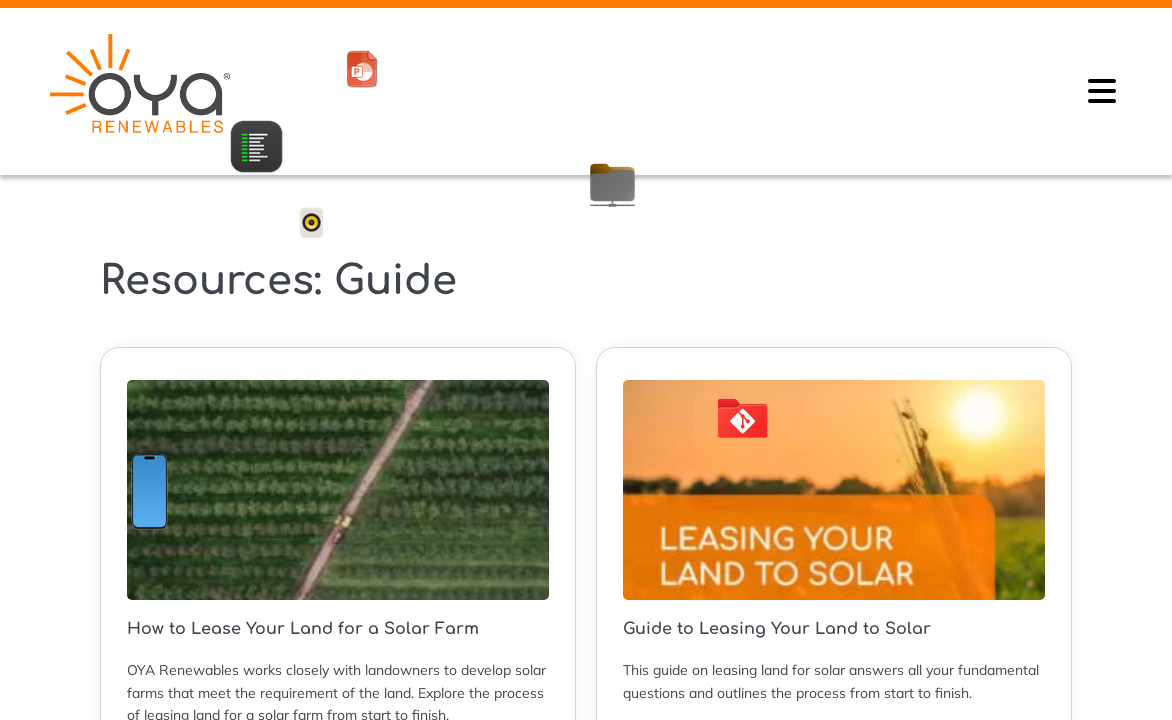 The width and height of the screenshot is (1172, 720). Describe the element at coordinates (311, 222) in the screenshot. I see `open Rhythmbox music player` at that location.